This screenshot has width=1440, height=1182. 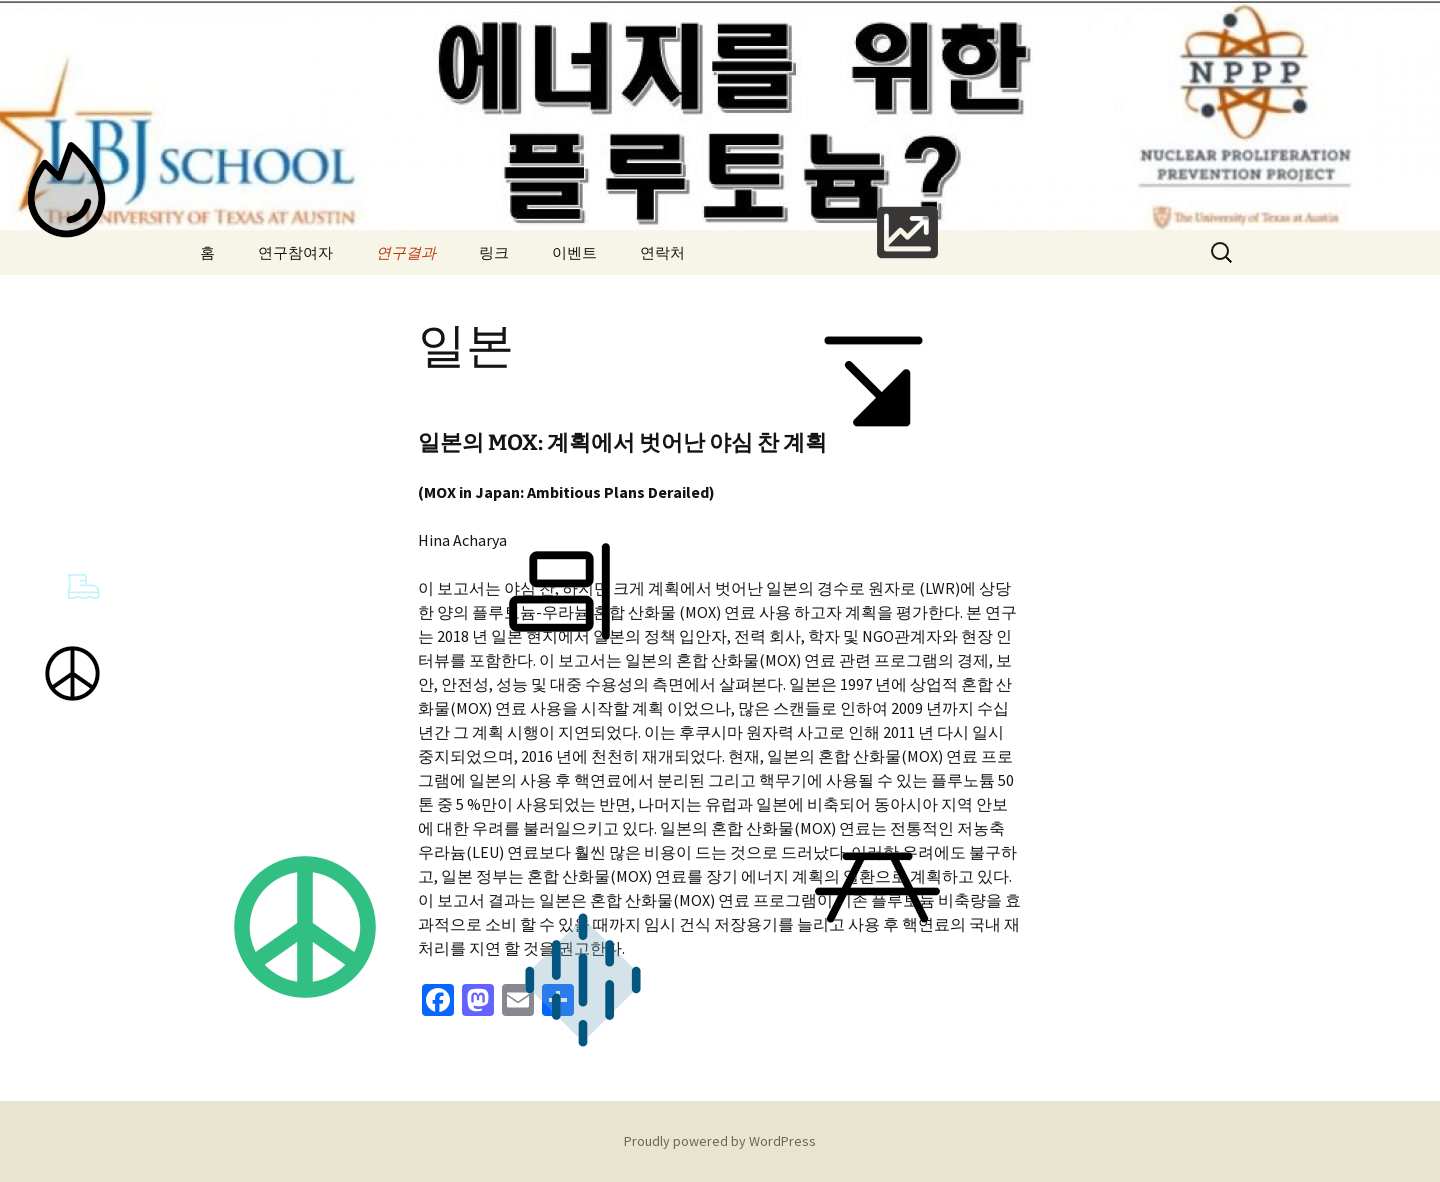 What do you see at coordinates (873, 385) in the screenshot?
I see `move item to bottom-right corner` at bounding box center [873, 385].